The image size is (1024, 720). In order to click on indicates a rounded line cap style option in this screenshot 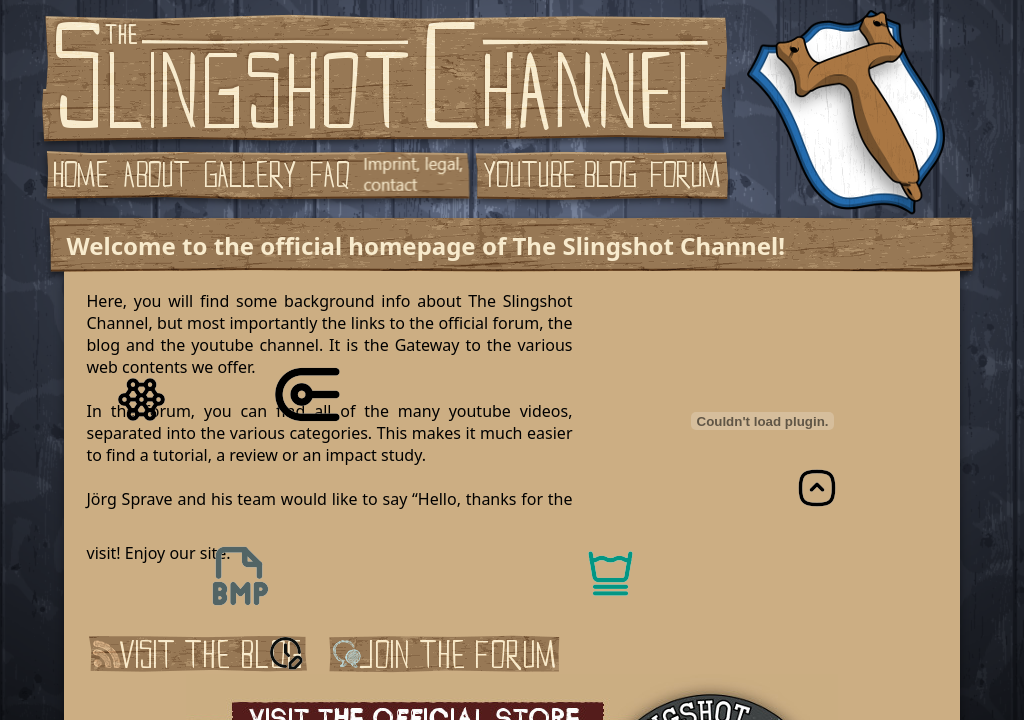, I will do `click(305, 394)`.